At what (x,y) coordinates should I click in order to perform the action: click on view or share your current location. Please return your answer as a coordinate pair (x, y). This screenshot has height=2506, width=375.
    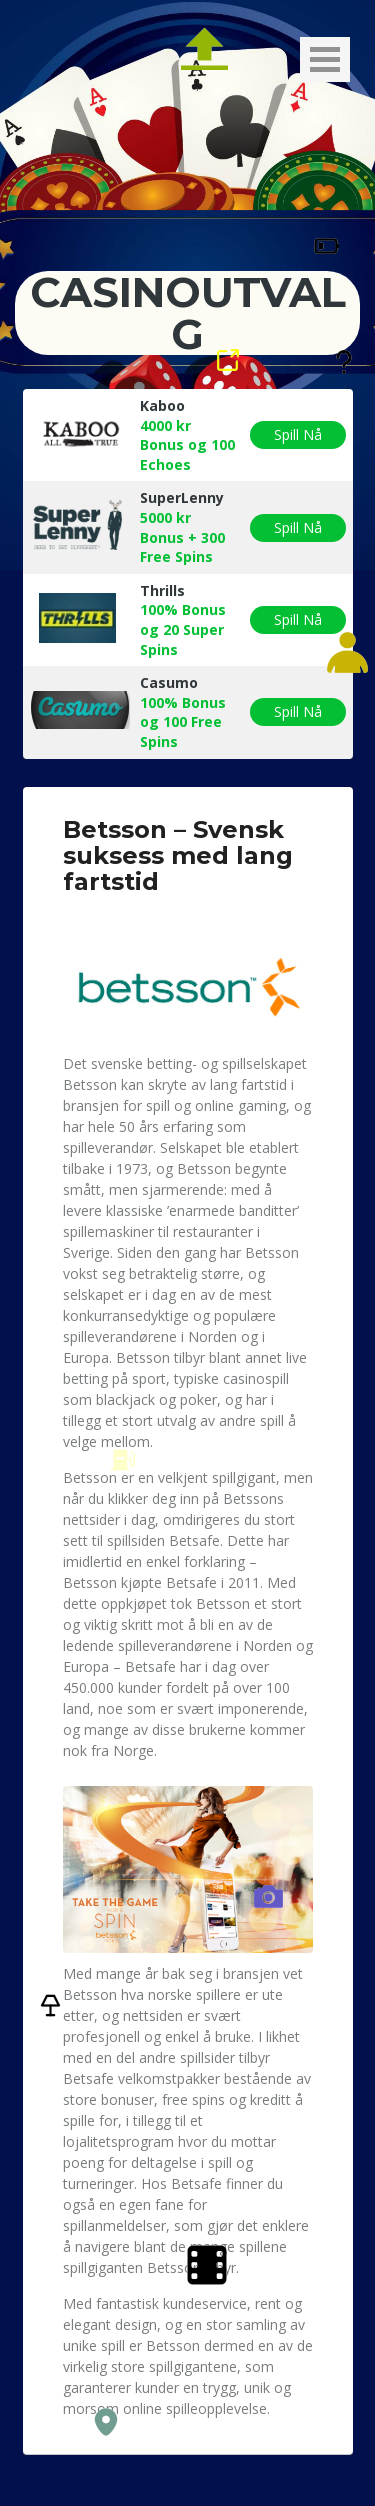
    Looking at the image, I should click on (106, 2422).